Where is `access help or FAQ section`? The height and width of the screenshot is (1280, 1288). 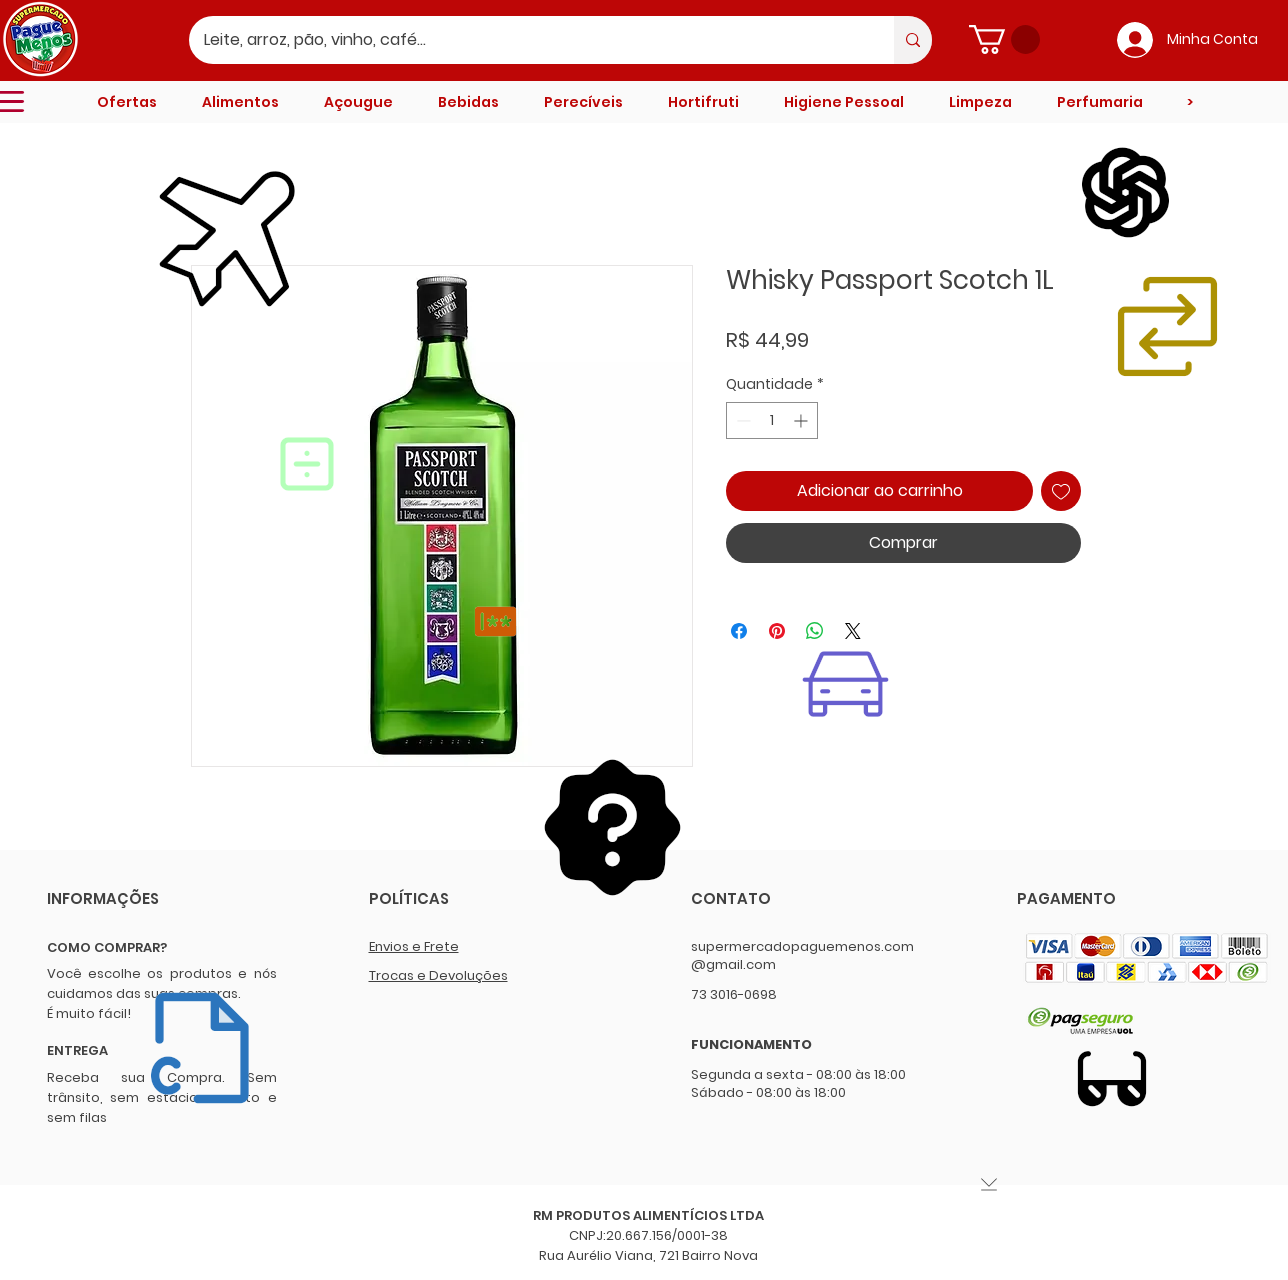 access help or FAQ section is located at coordinates (612, 827).